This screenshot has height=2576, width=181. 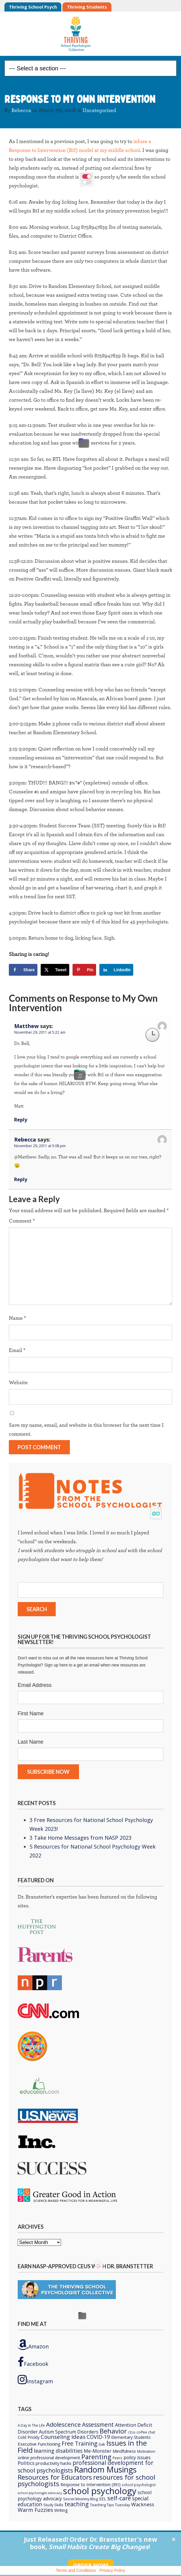 I want to click on open your music folder, so click(x=80, y=1074).